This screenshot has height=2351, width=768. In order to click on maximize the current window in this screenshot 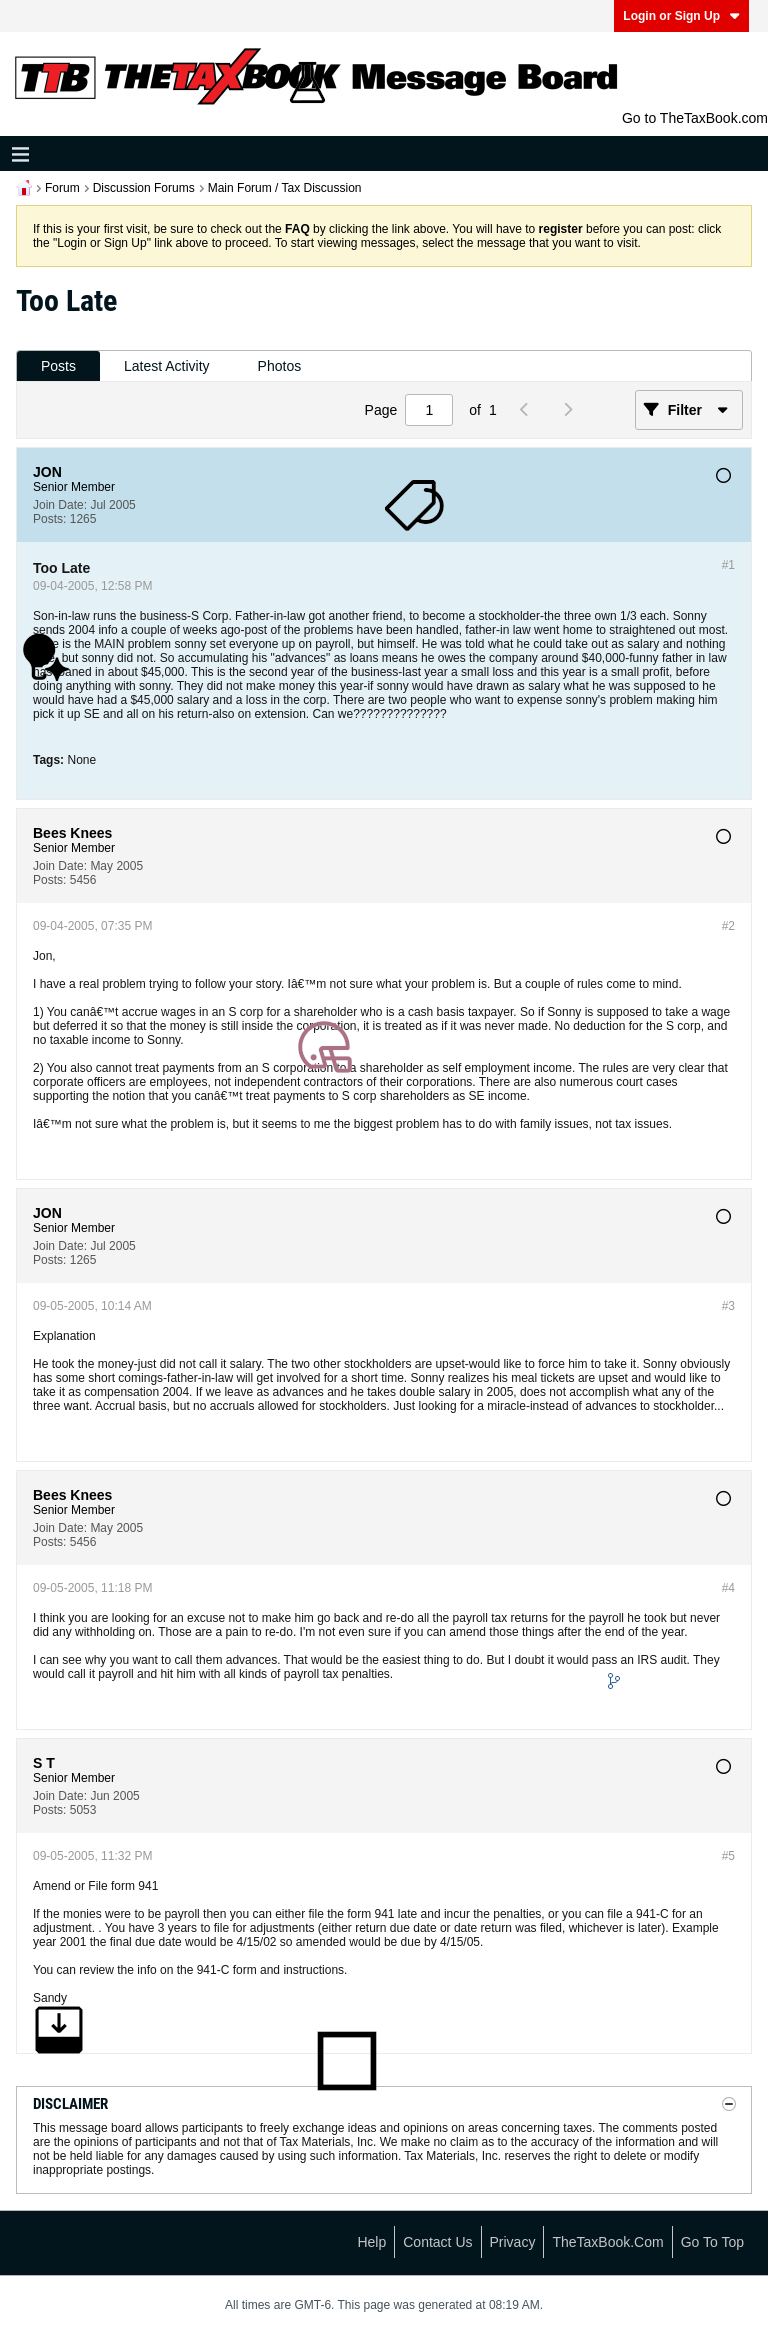, I will do `click(347, 2061)`.